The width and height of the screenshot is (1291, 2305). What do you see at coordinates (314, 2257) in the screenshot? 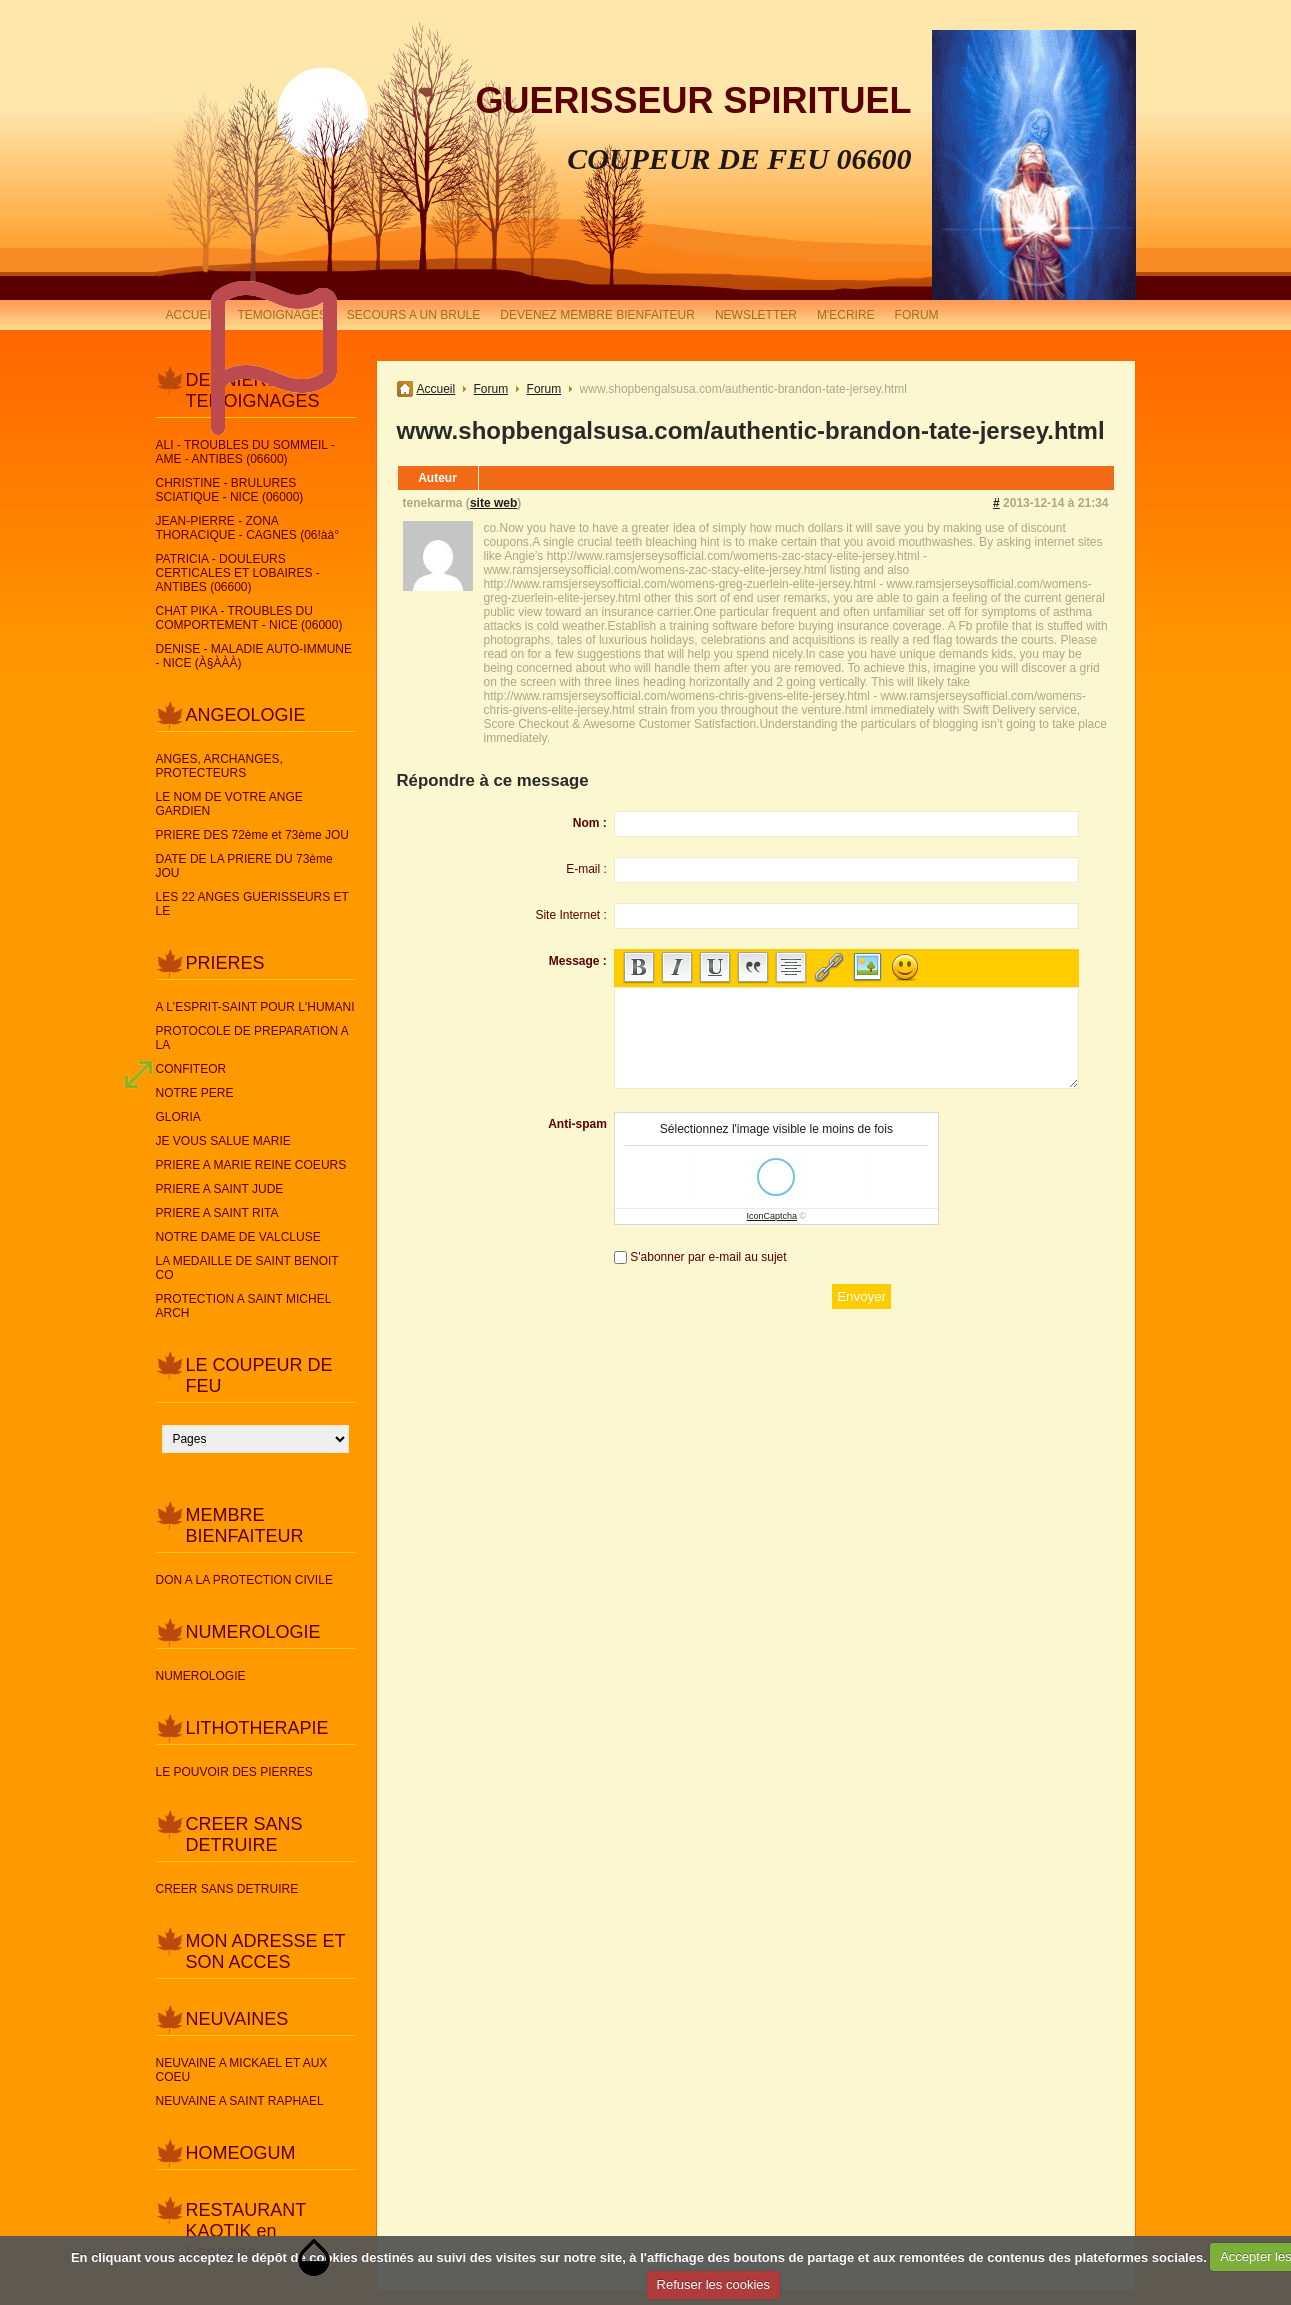
I see `adjust opacity or transparency settings` at bounding box center [314, 2257].